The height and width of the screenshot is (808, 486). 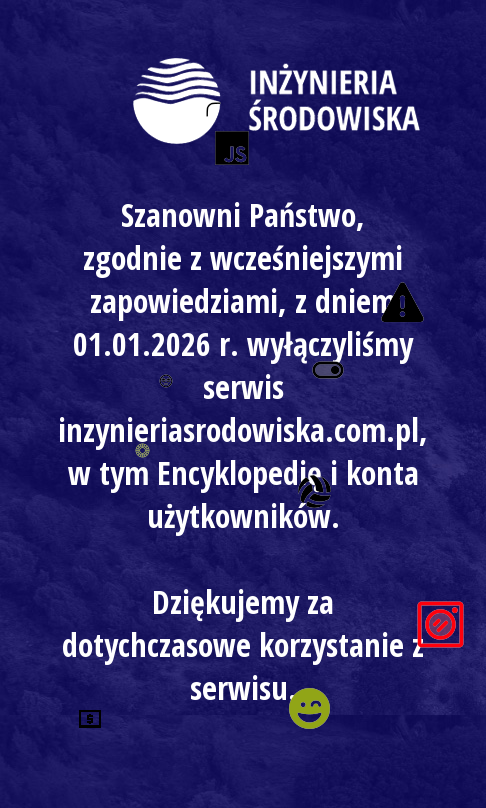 I want to click on access laundry or appliance settings, so click(x=440, y=624).